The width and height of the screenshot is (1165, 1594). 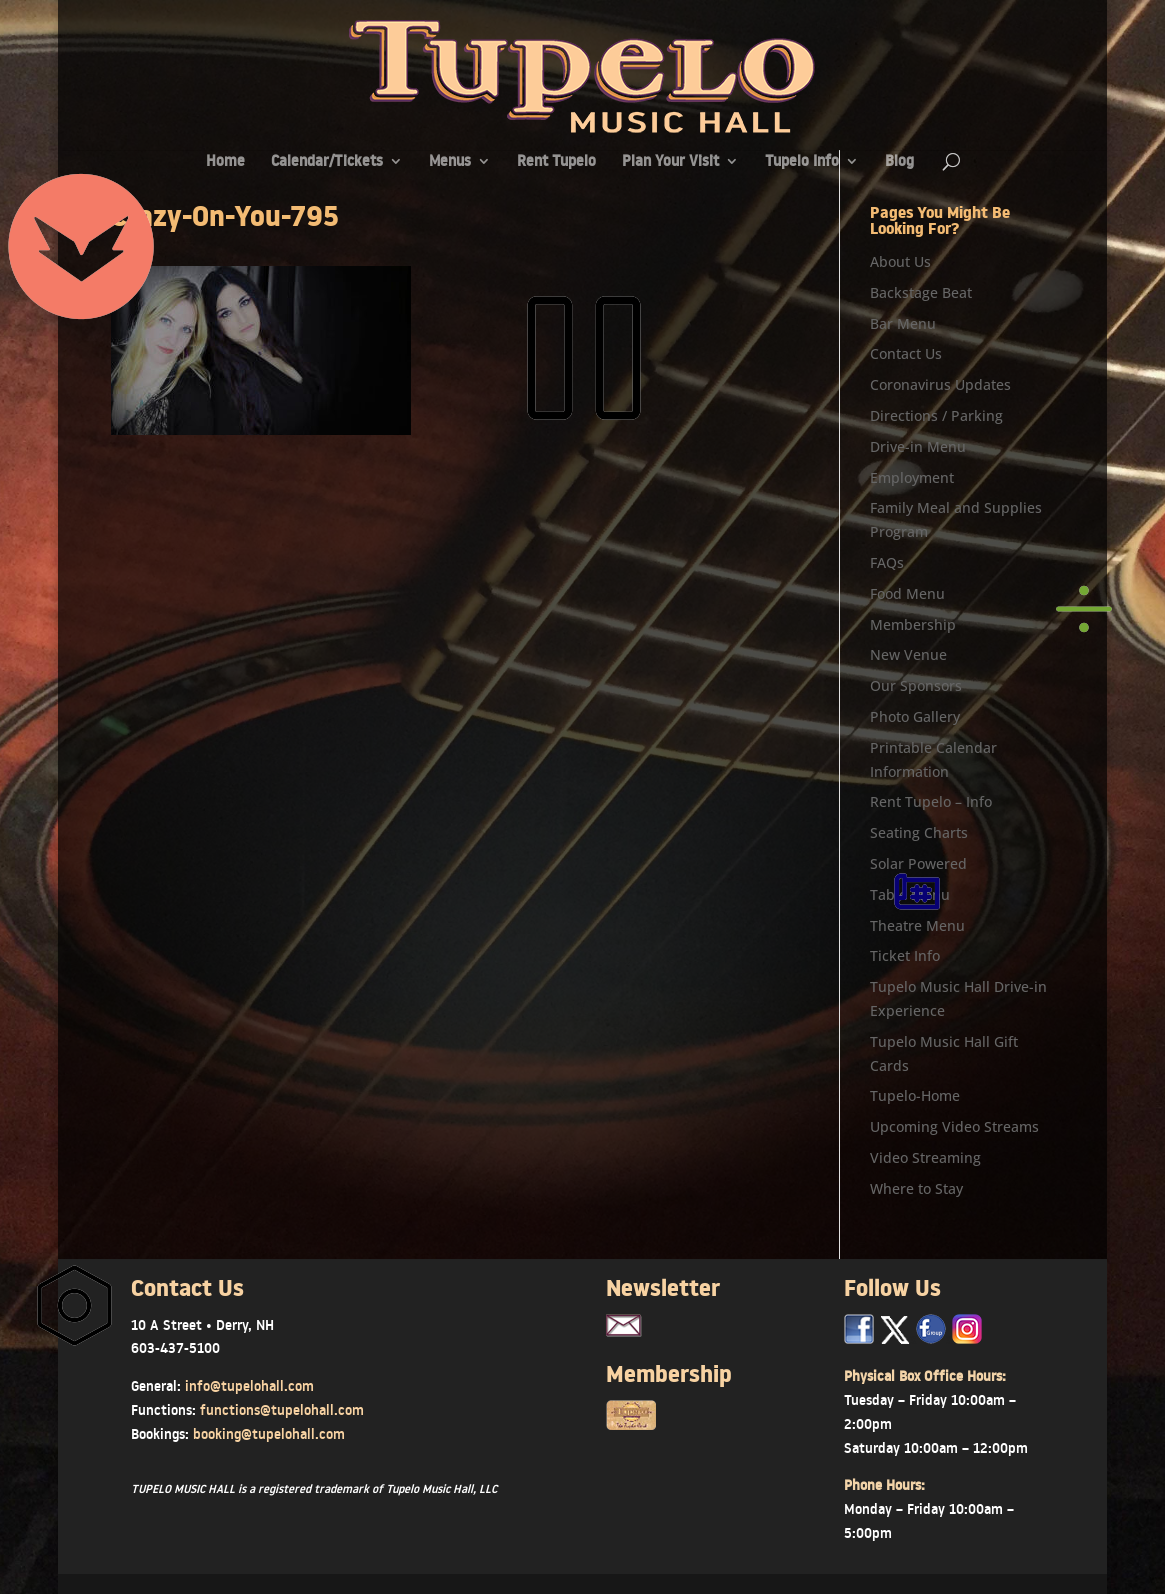 What do you see at coordinates (917, 893) in the screenshot?
I see `view project blueprints or technical plans` at bounding box center [917, 893].